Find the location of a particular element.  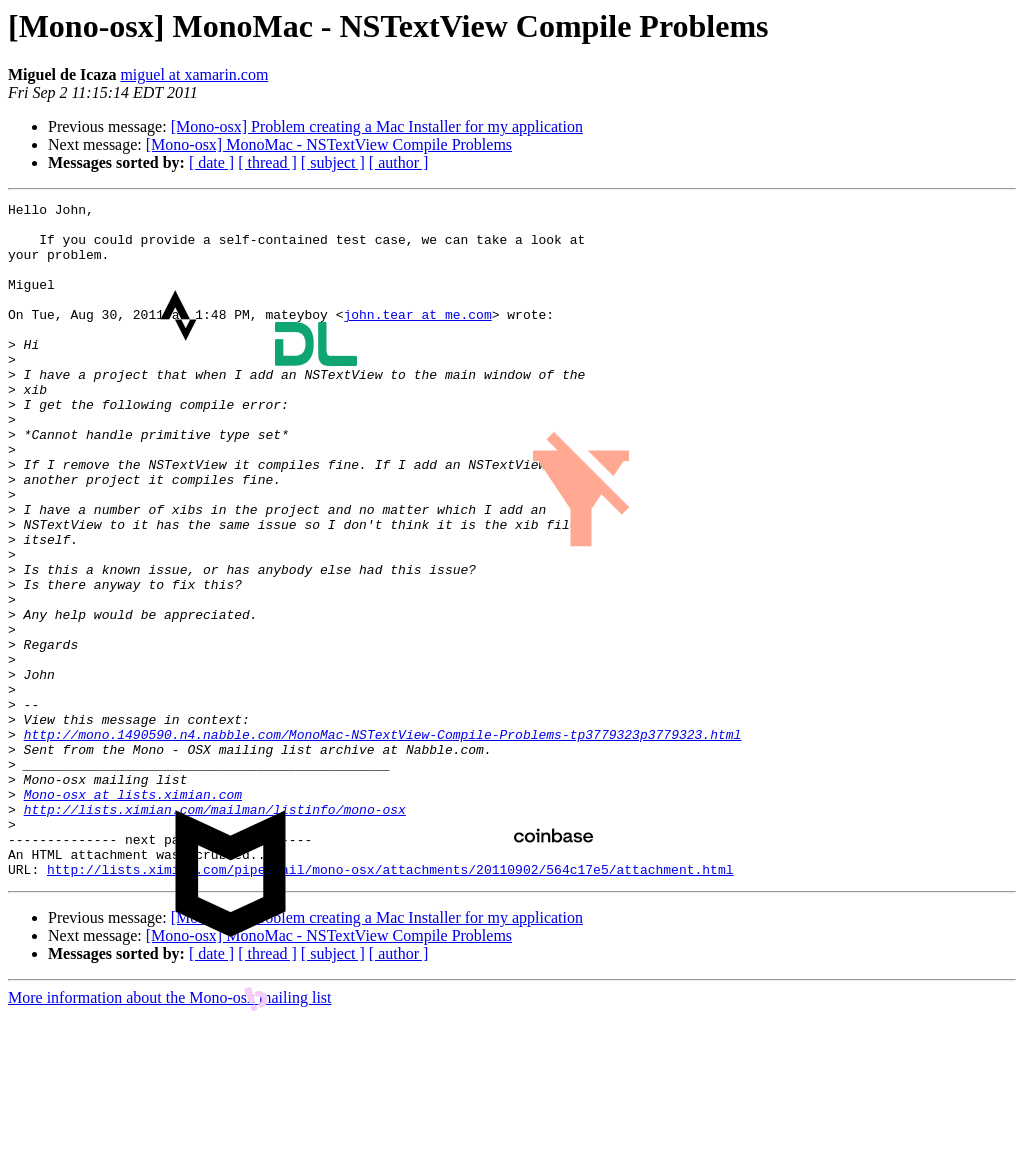

mcafee antivirus software logo is located at coordinates (230, 873).